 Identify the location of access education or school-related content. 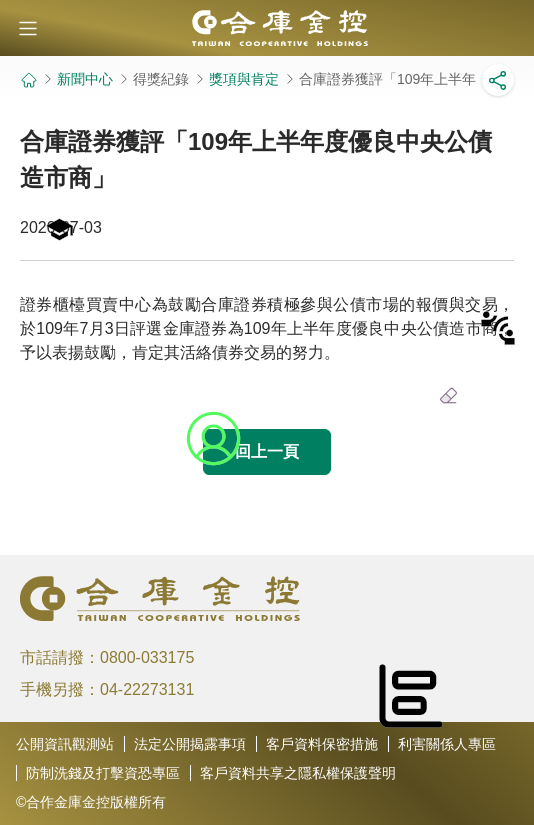
(59, 229).